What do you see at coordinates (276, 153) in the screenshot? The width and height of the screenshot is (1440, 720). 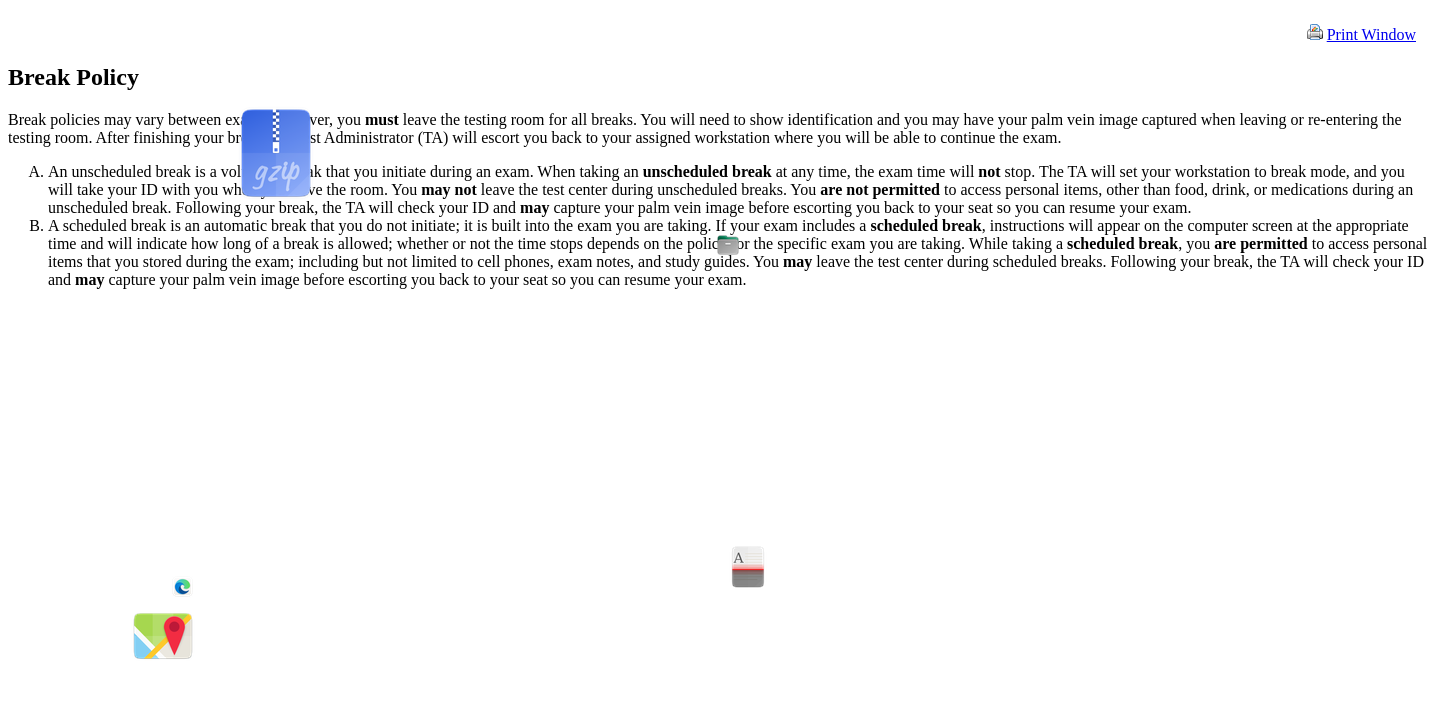 I see `a gzip compressed archive file` at bounding box center [276, 153].